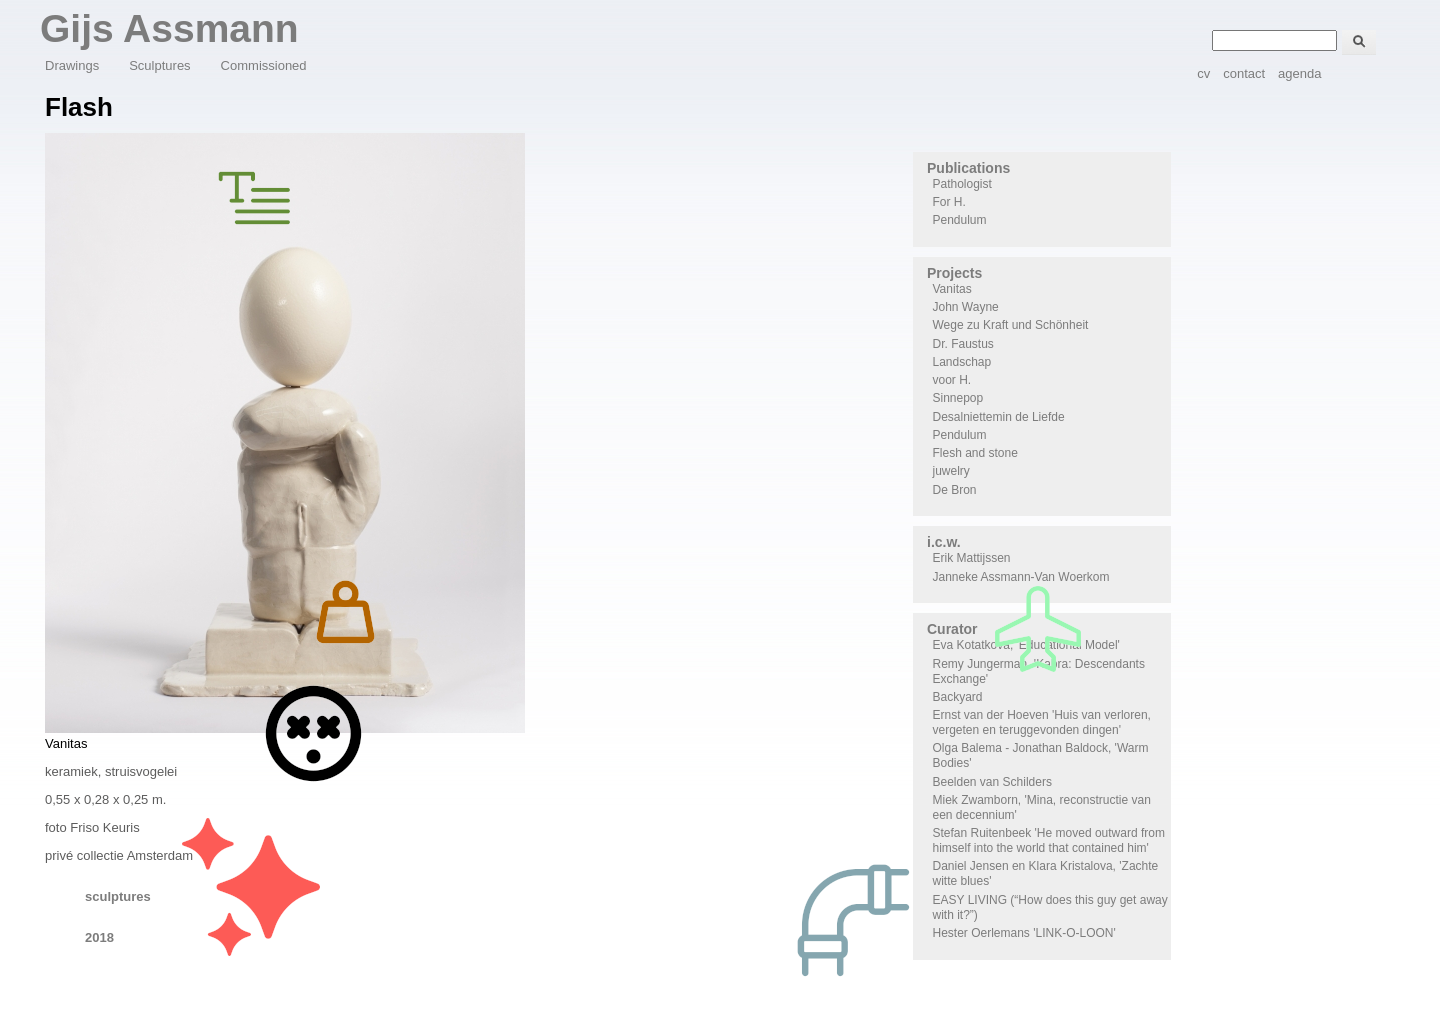  What do you see at coordinates (849, 916) in the screenshot?
I see `represents plumbing or pipeline functionality` at bounding box center [849, 916].